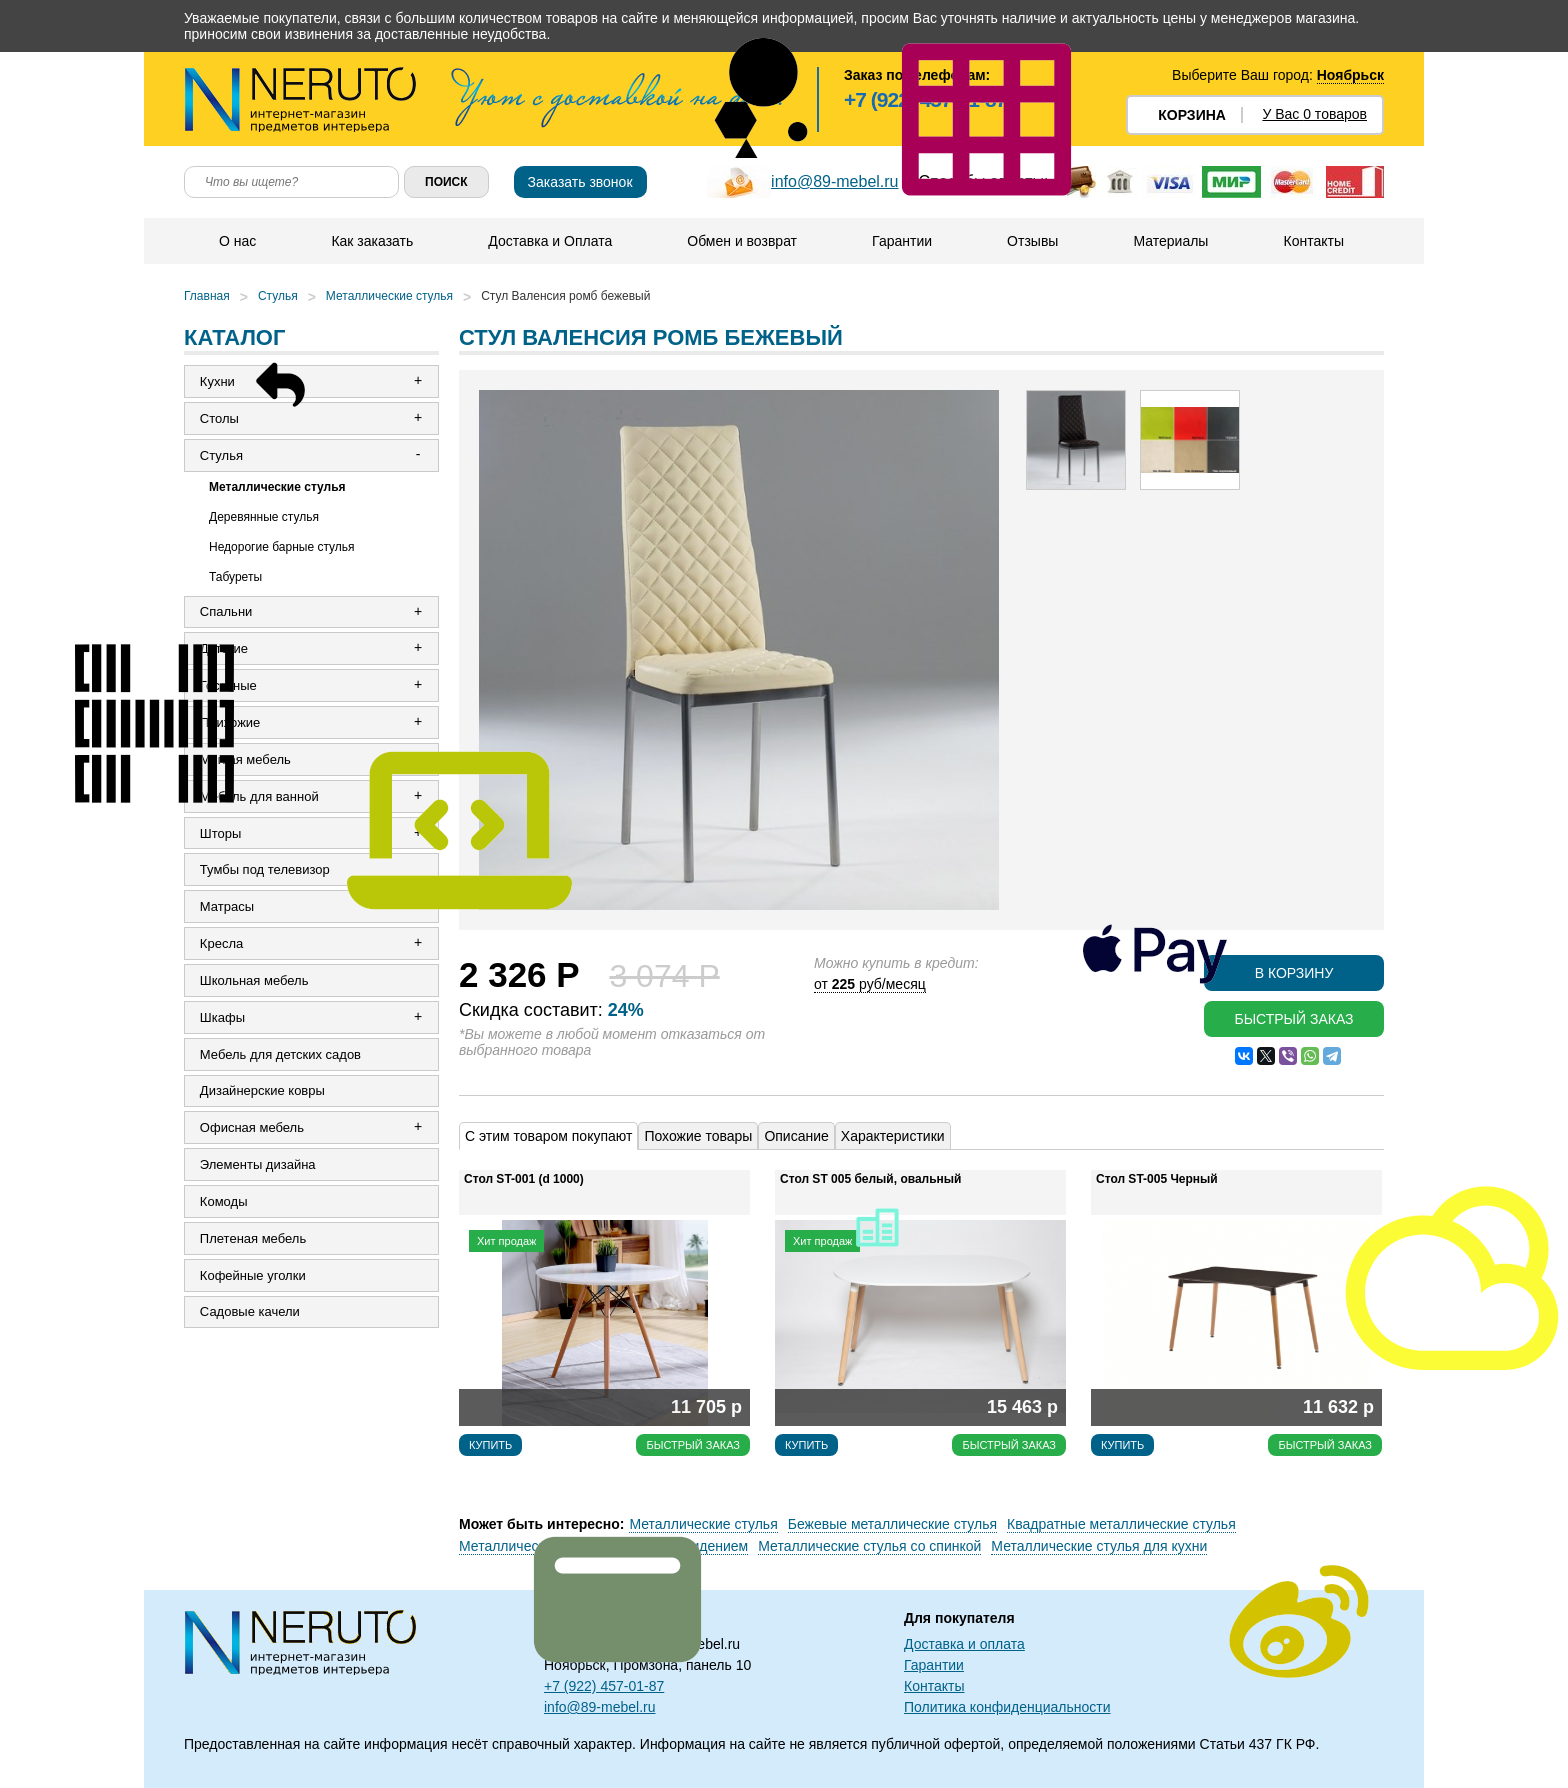 This screenshot has width=1568, height=1788. Describe the element at coordinates (459, 830) in the screenshot. I see `open code editor or development environment` at that location.